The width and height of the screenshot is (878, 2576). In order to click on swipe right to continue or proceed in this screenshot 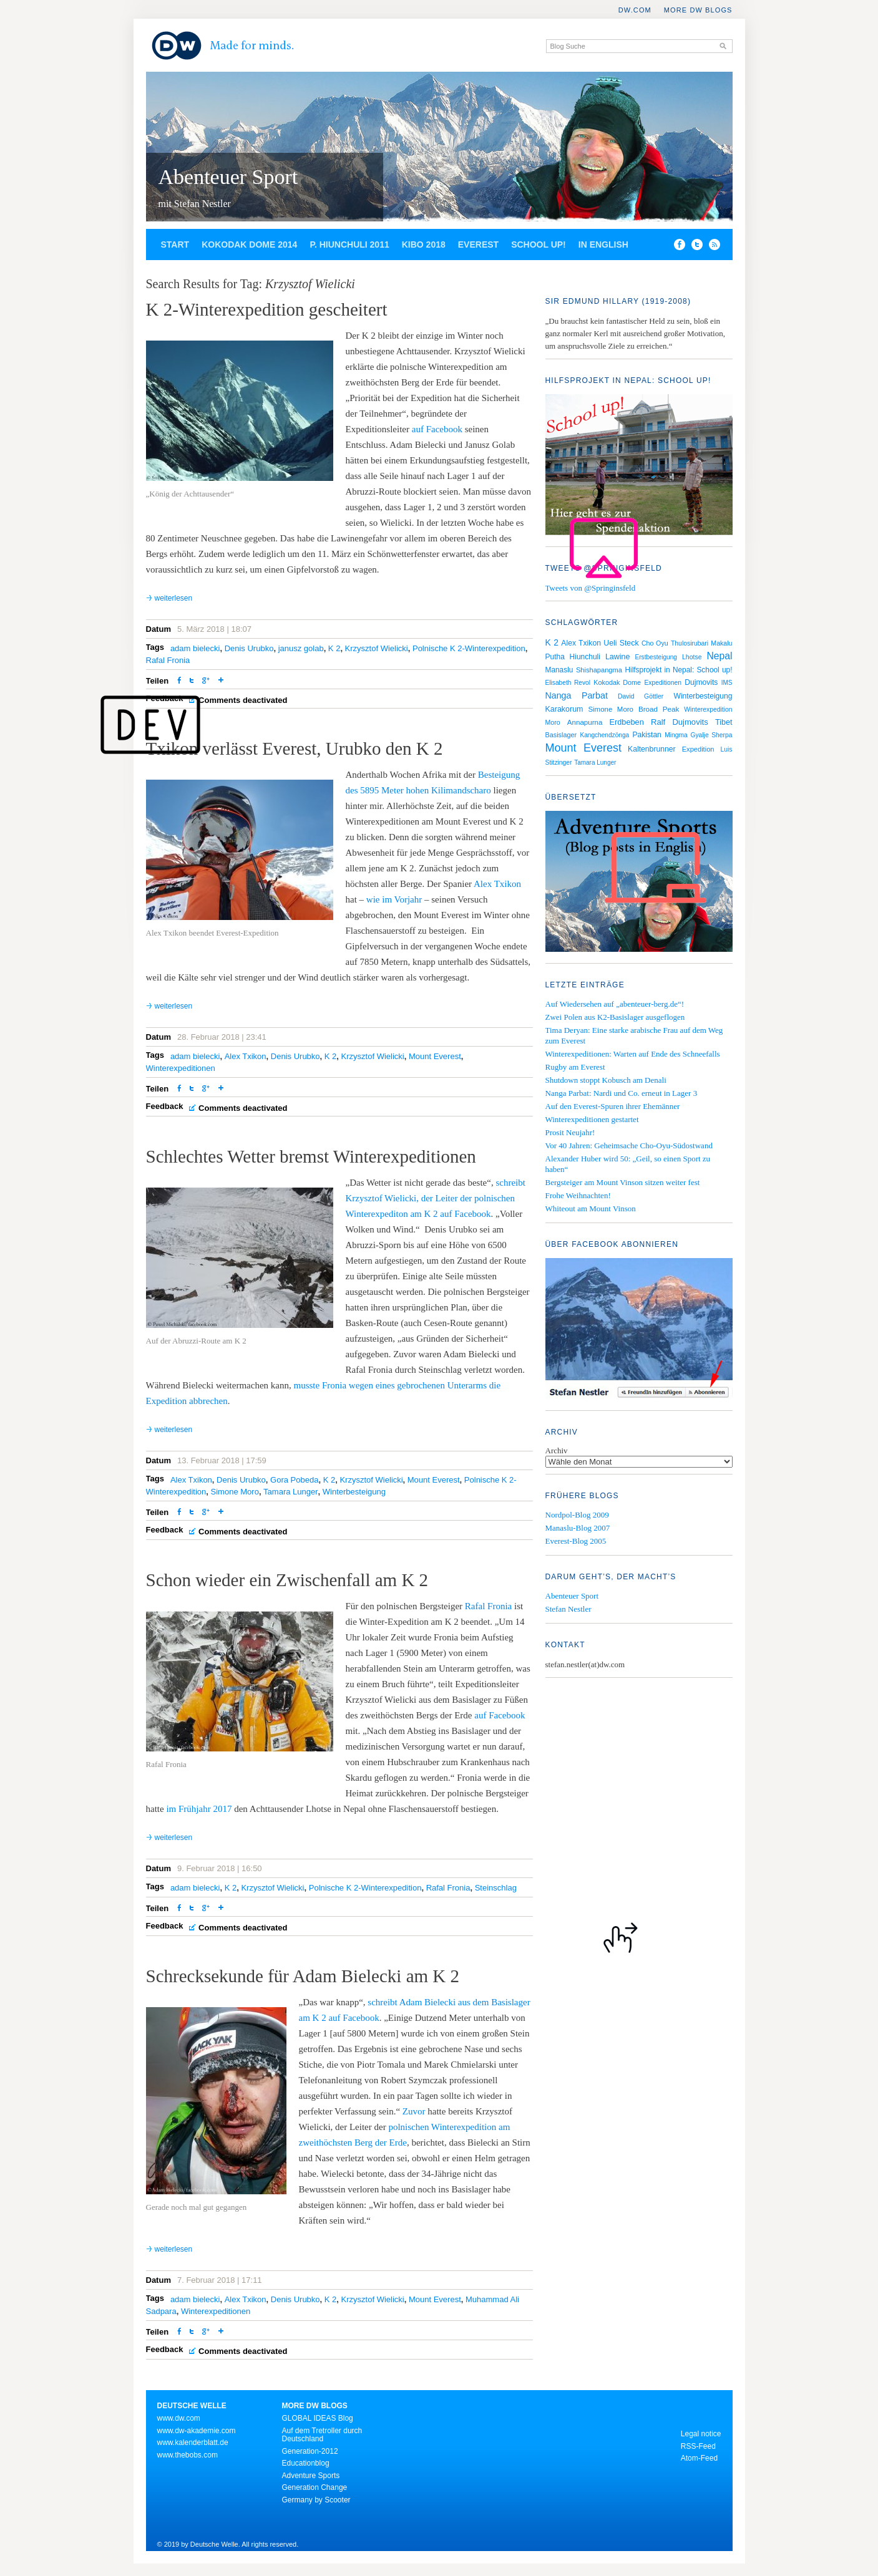, I will do `click(618, 1939)`.